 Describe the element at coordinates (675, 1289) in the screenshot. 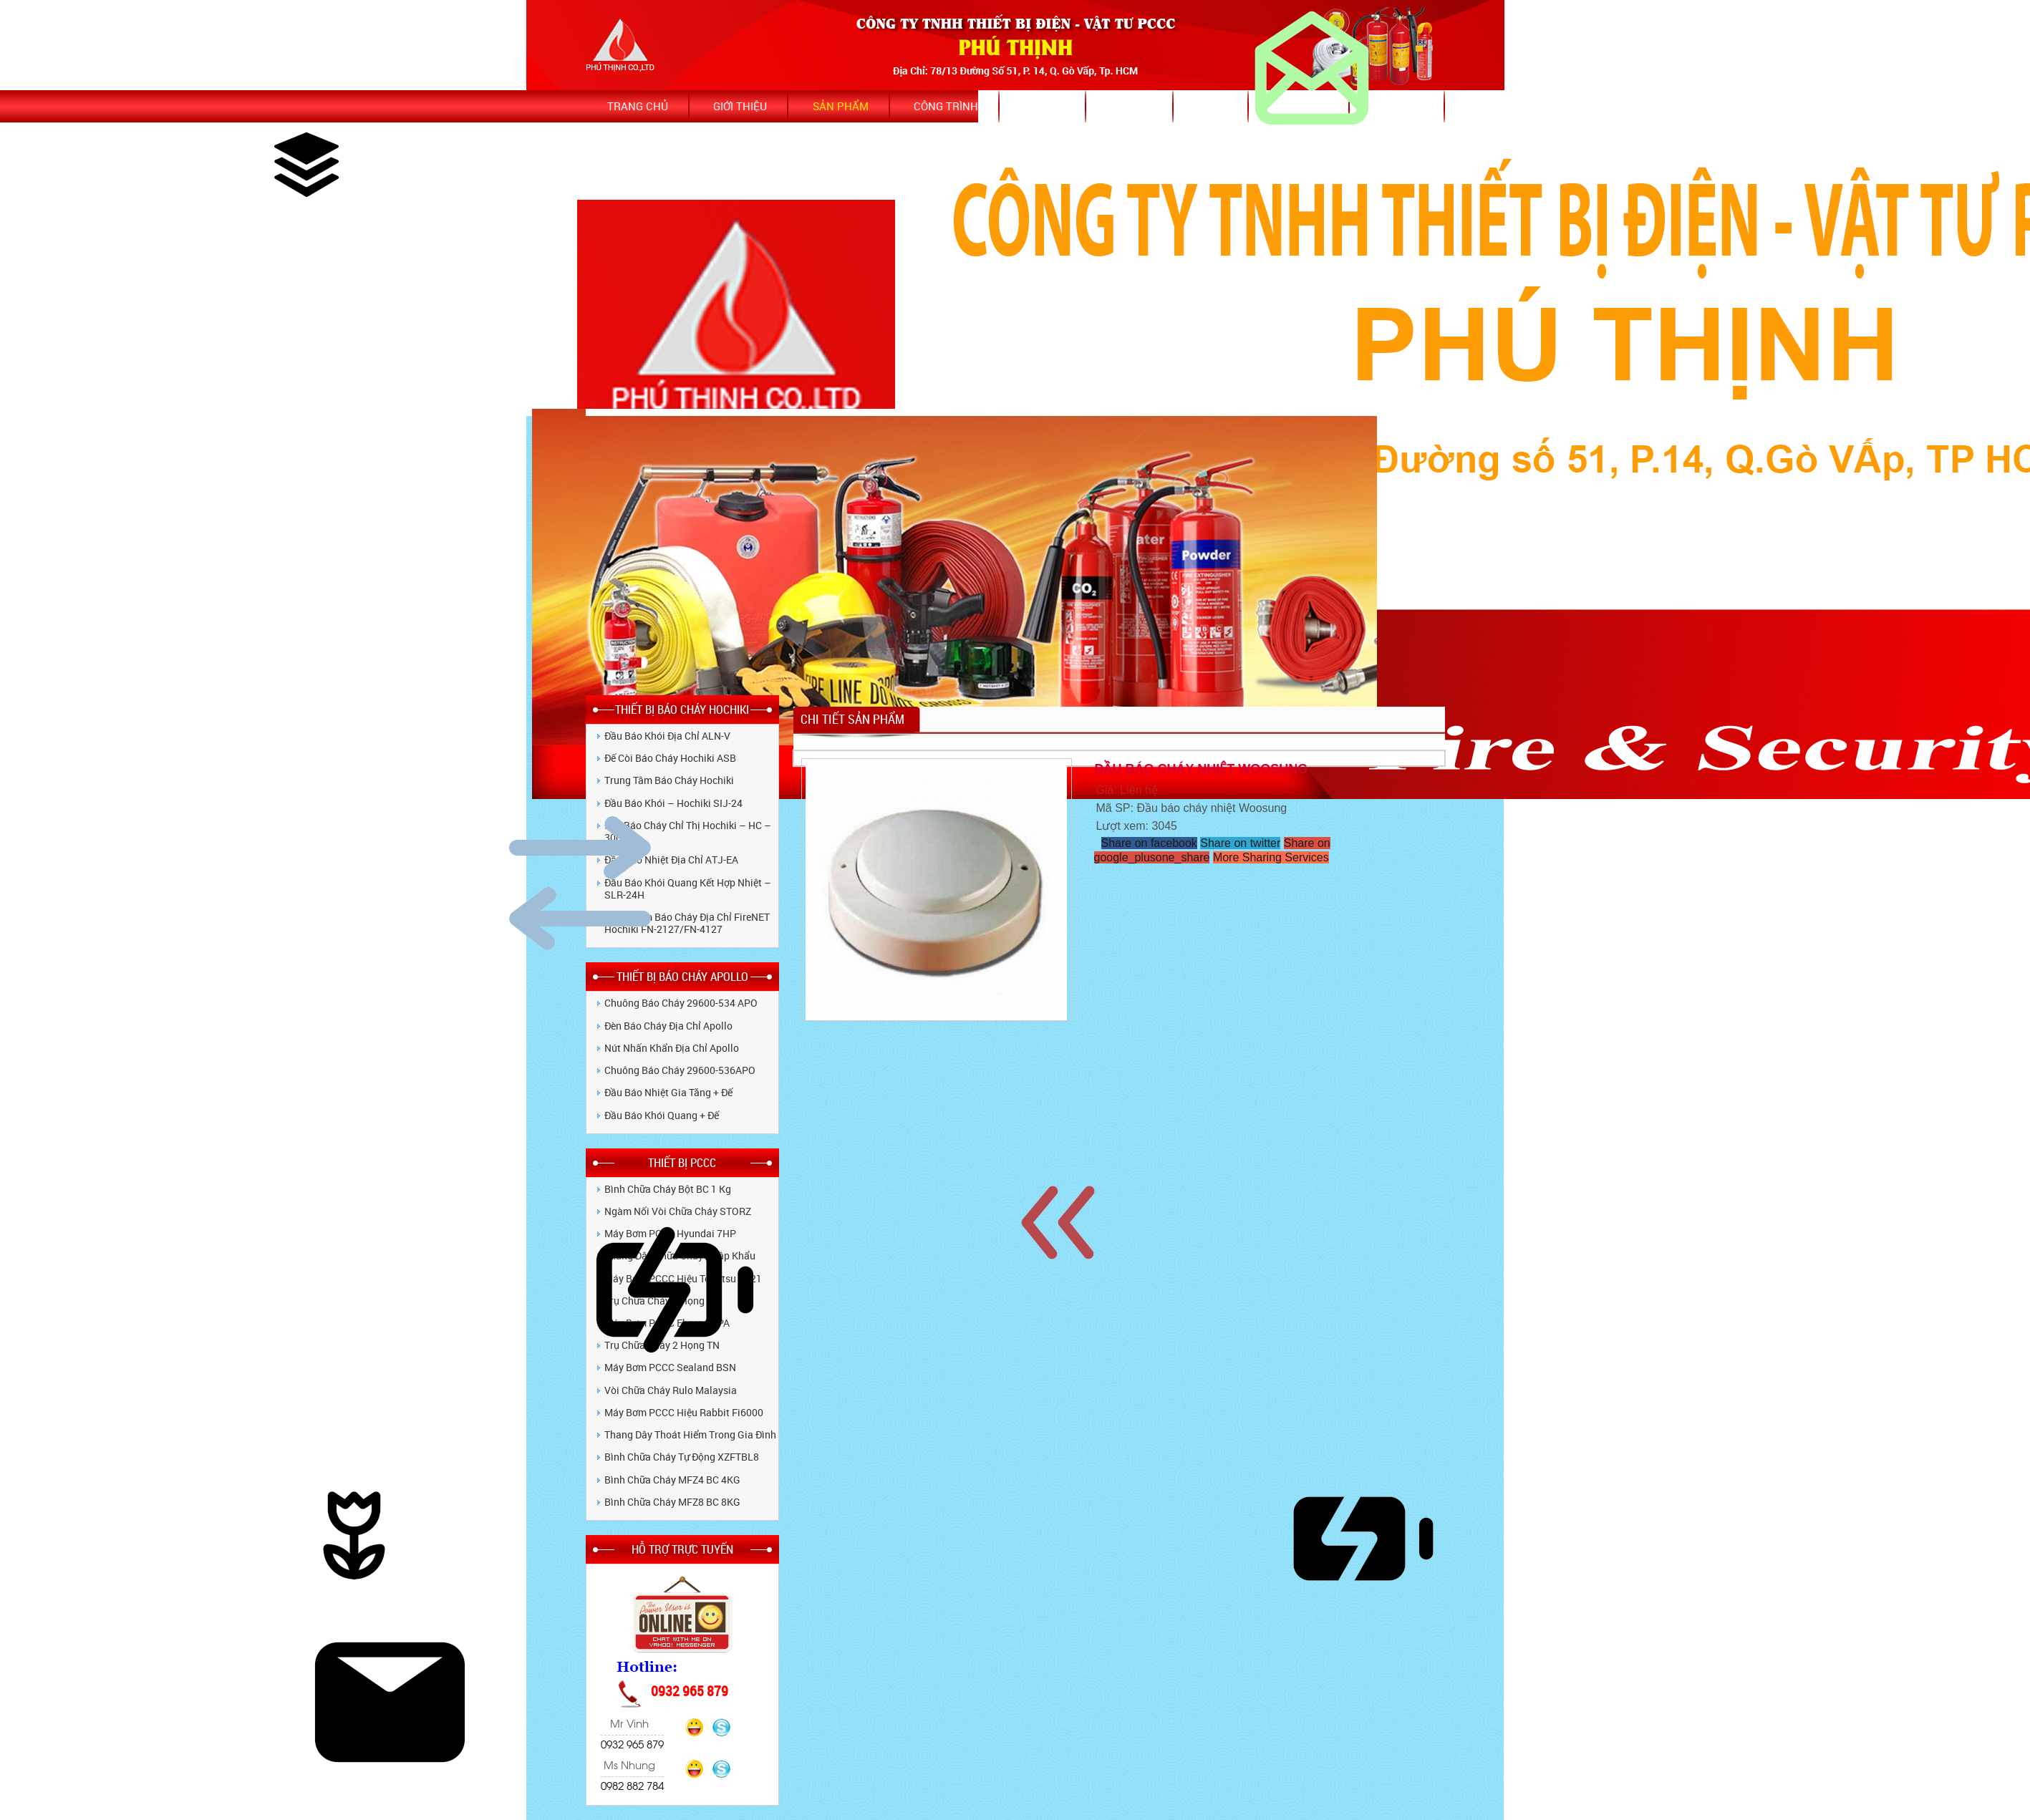

I see `view device charging status` at that location.